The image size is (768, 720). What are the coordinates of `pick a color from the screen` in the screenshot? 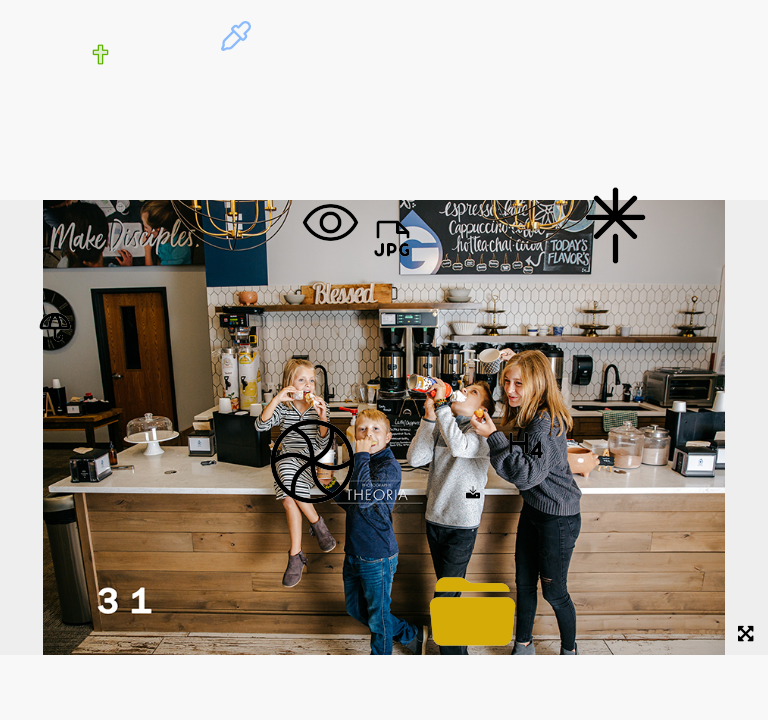 It's located at (236, 36).